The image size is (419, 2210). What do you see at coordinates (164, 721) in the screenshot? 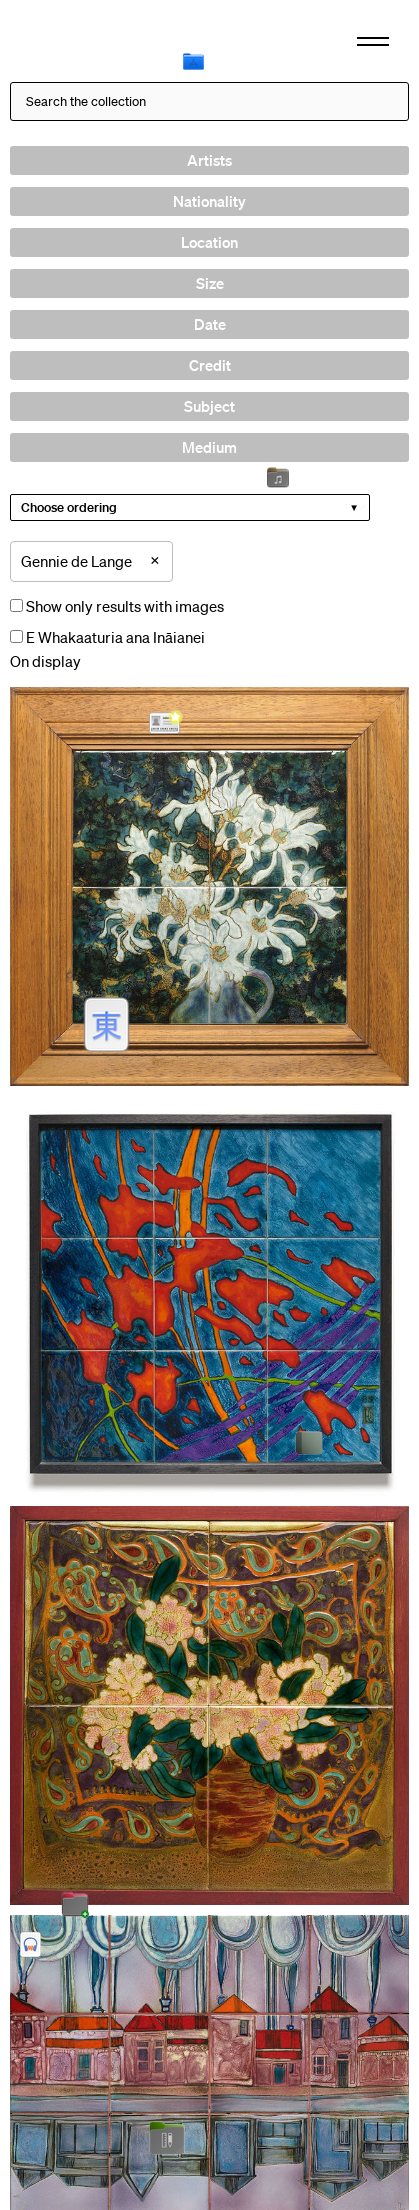
I see `add a new contact` at bounding box center [164, 721].